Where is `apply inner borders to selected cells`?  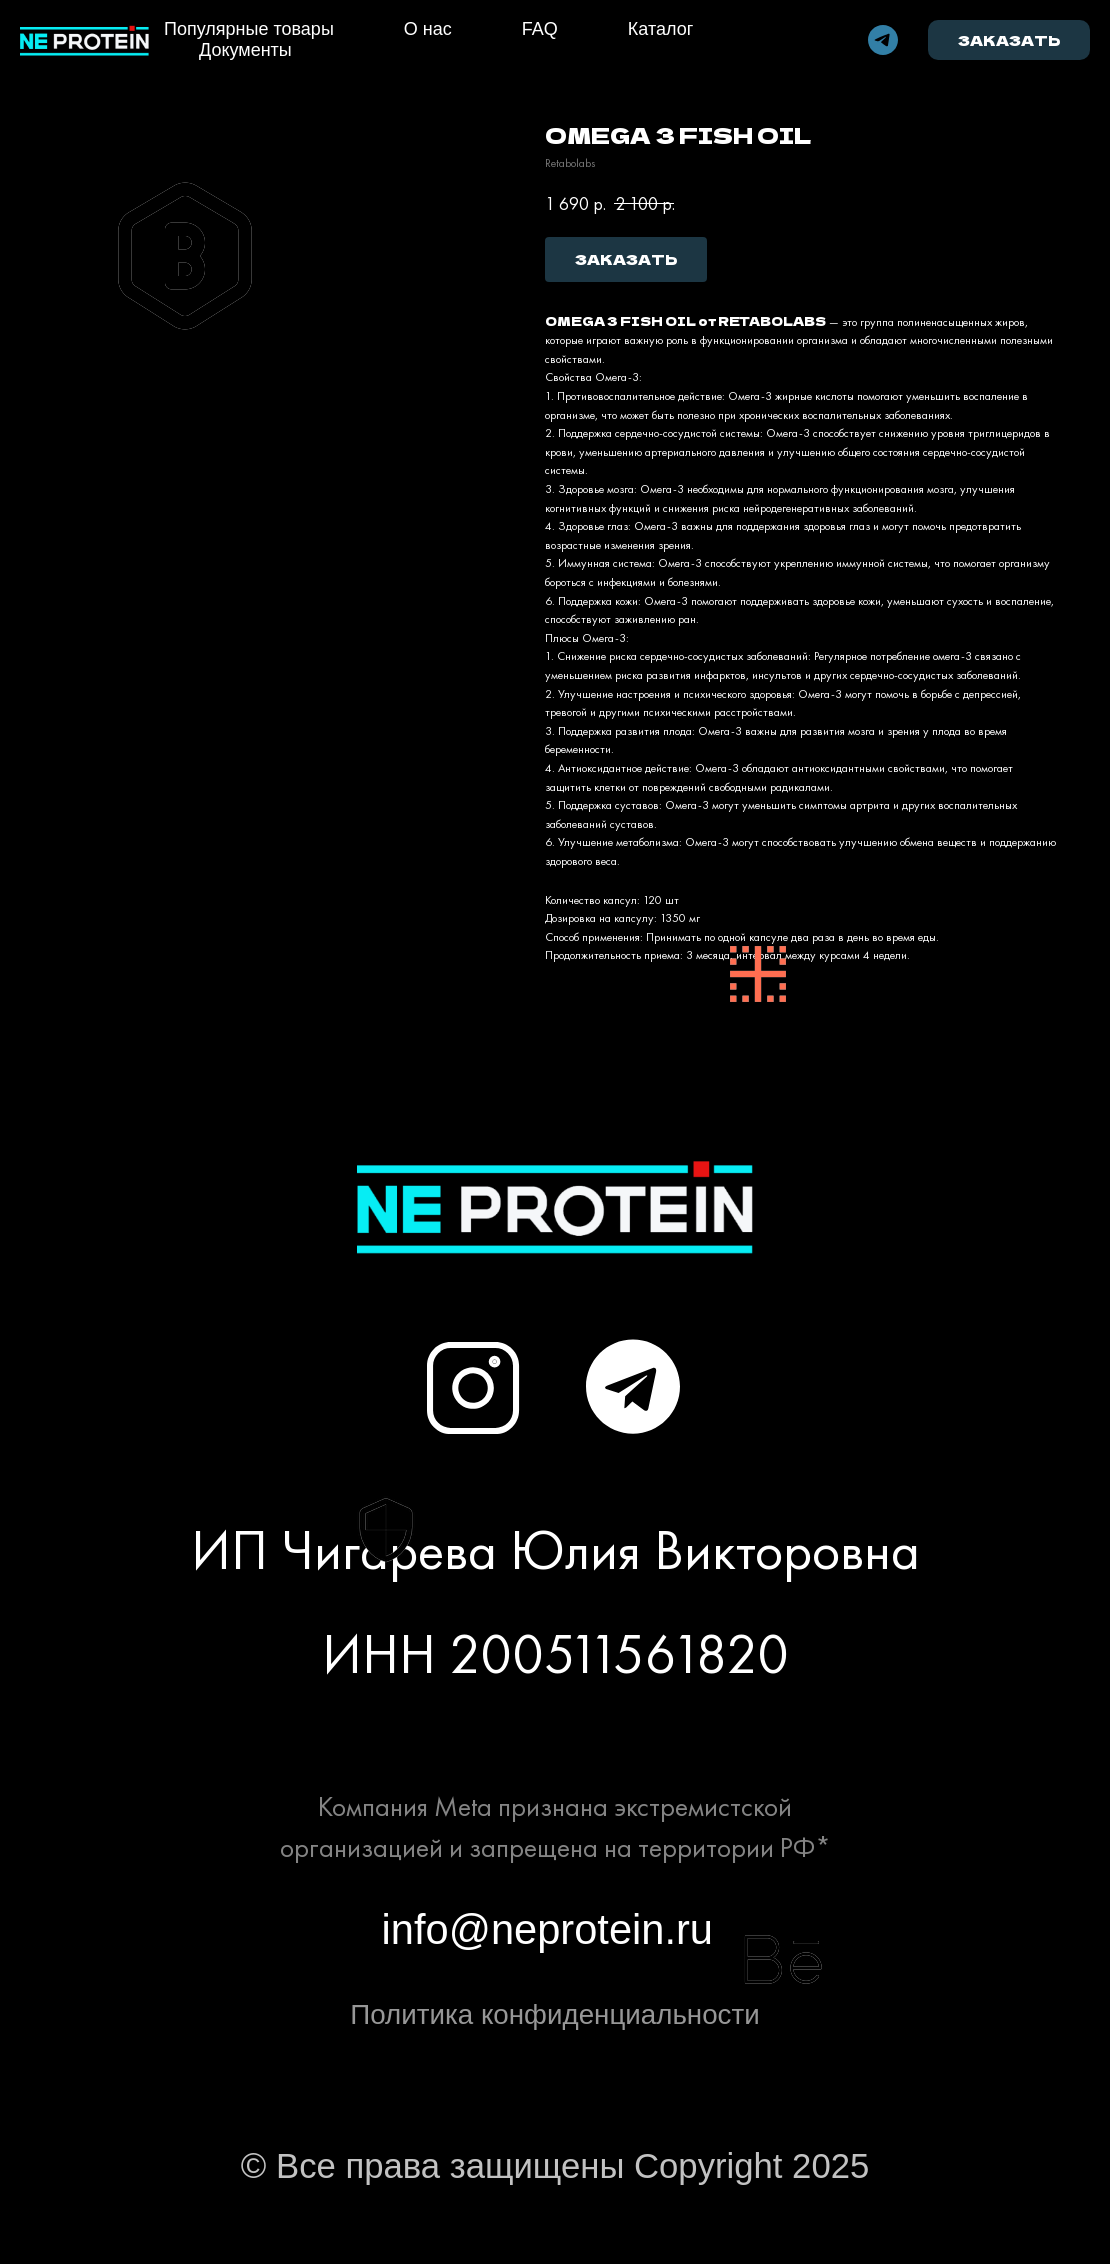
apply inner borders to selected cells is located at coordinates (758, 974).